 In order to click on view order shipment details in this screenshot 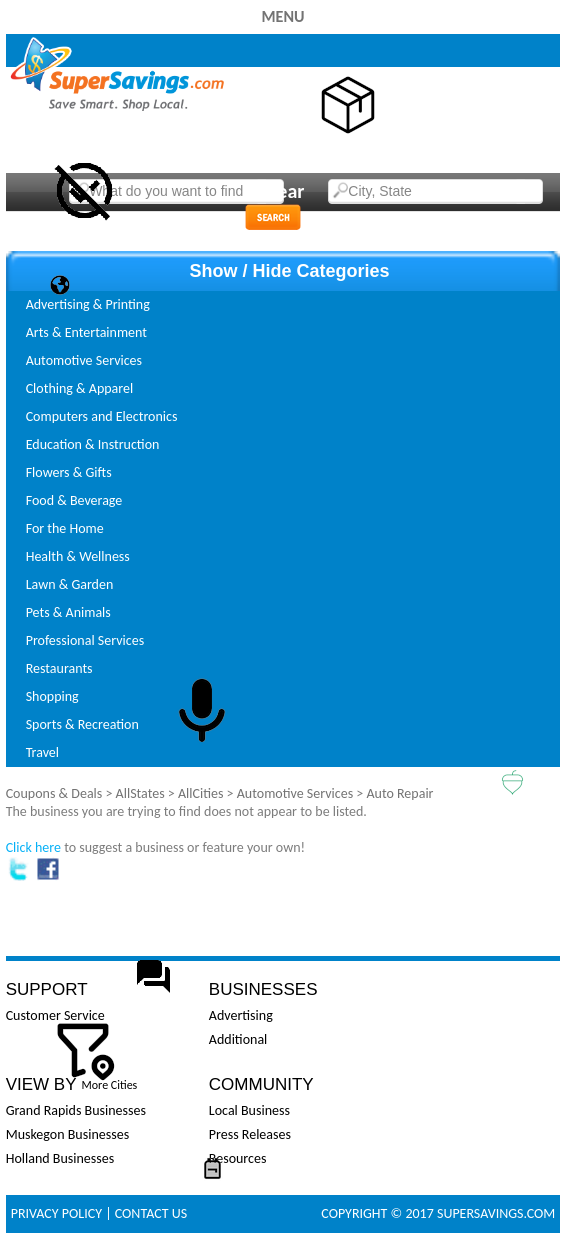, I will do `click(348, 105)`.